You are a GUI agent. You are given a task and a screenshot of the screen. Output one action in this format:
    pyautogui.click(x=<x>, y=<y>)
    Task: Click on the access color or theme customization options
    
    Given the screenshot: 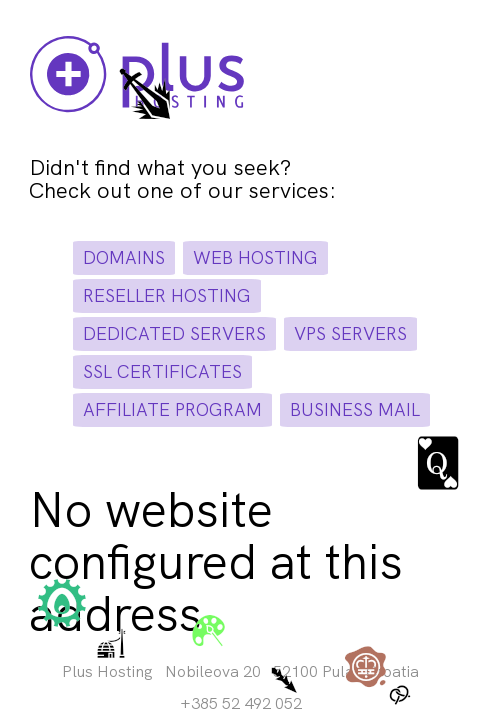 What is the action you would take?
    pyautogui.click(x=208, y=630)
    